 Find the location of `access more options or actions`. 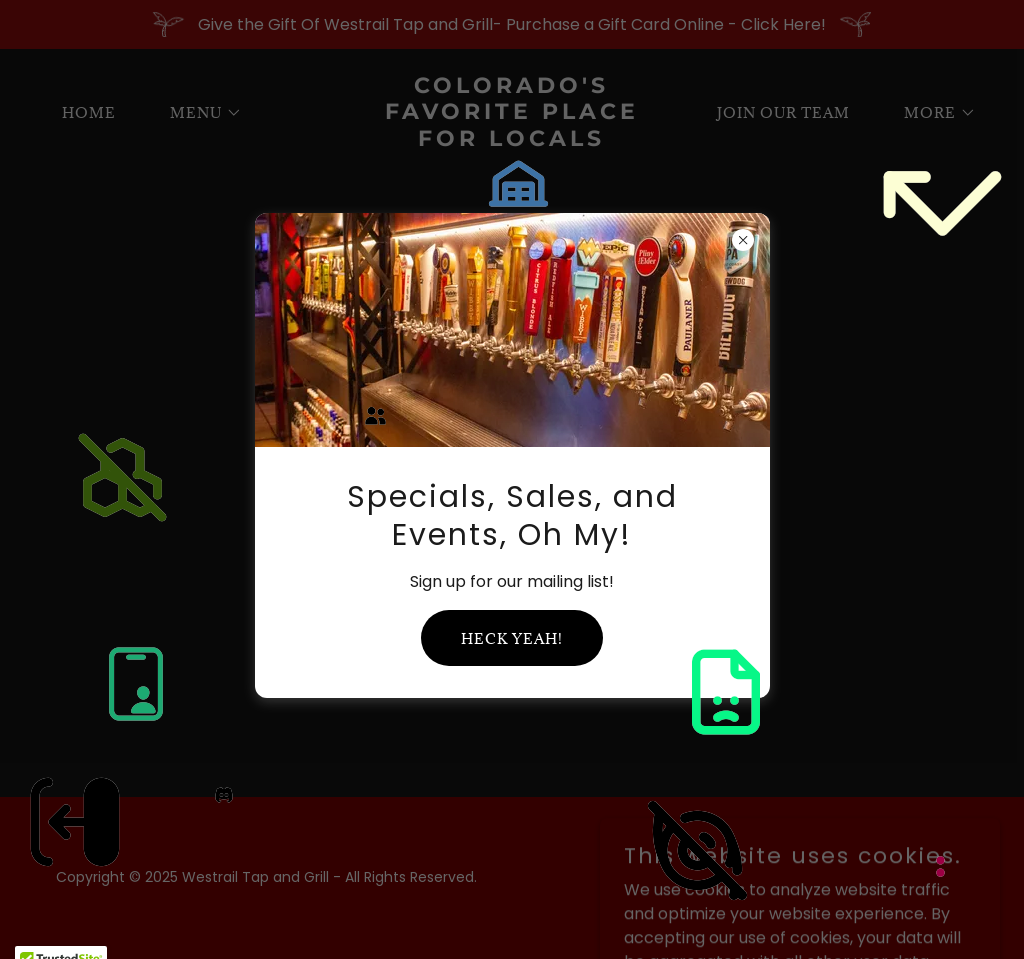

access more options or actions is located at coordinates (940, 866).